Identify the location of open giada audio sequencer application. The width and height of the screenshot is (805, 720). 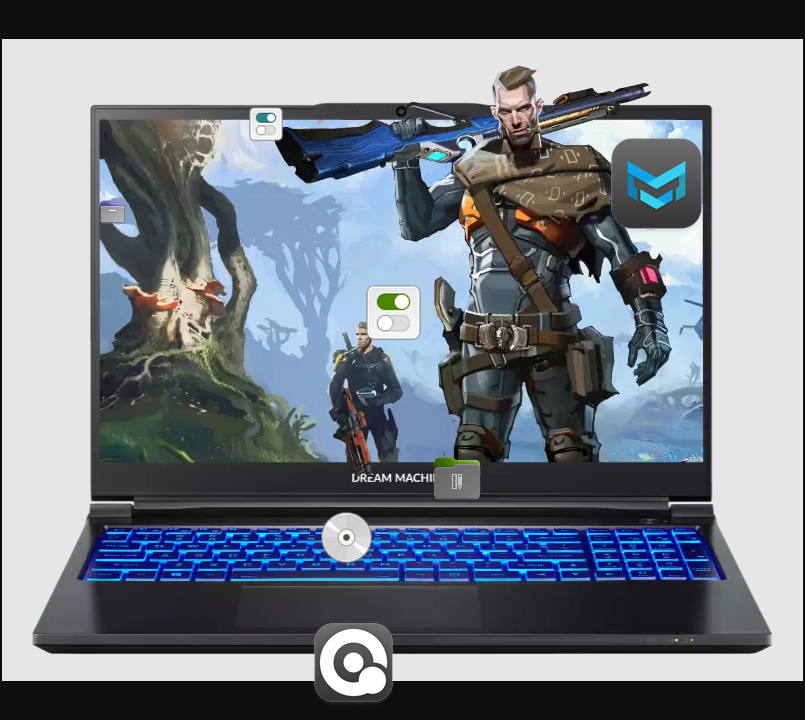
(353, 662).